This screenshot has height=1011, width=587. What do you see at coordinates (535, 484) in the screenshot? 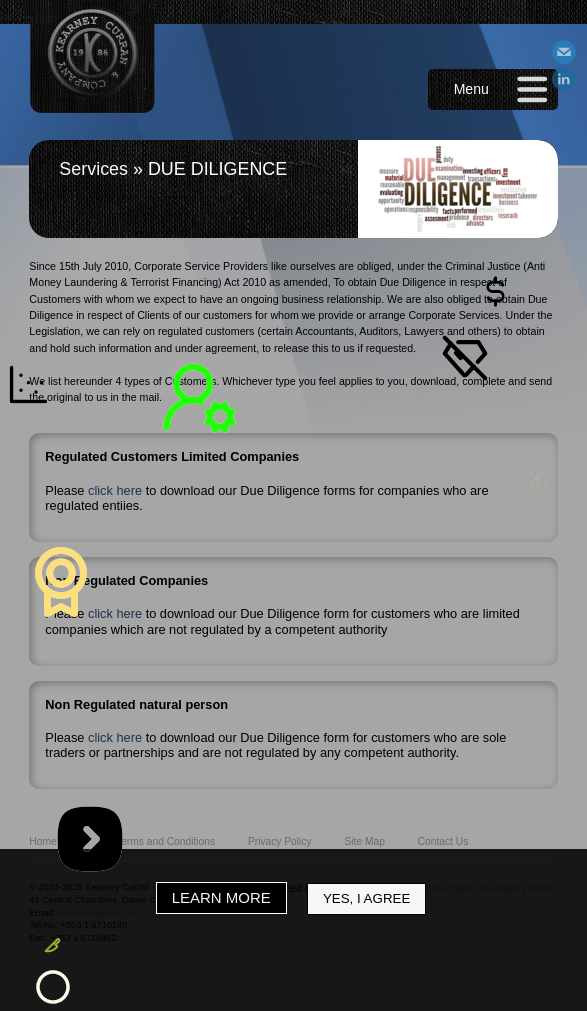
I see `indicates step 5 in a multi-step process` at bounding box center [535, 484].